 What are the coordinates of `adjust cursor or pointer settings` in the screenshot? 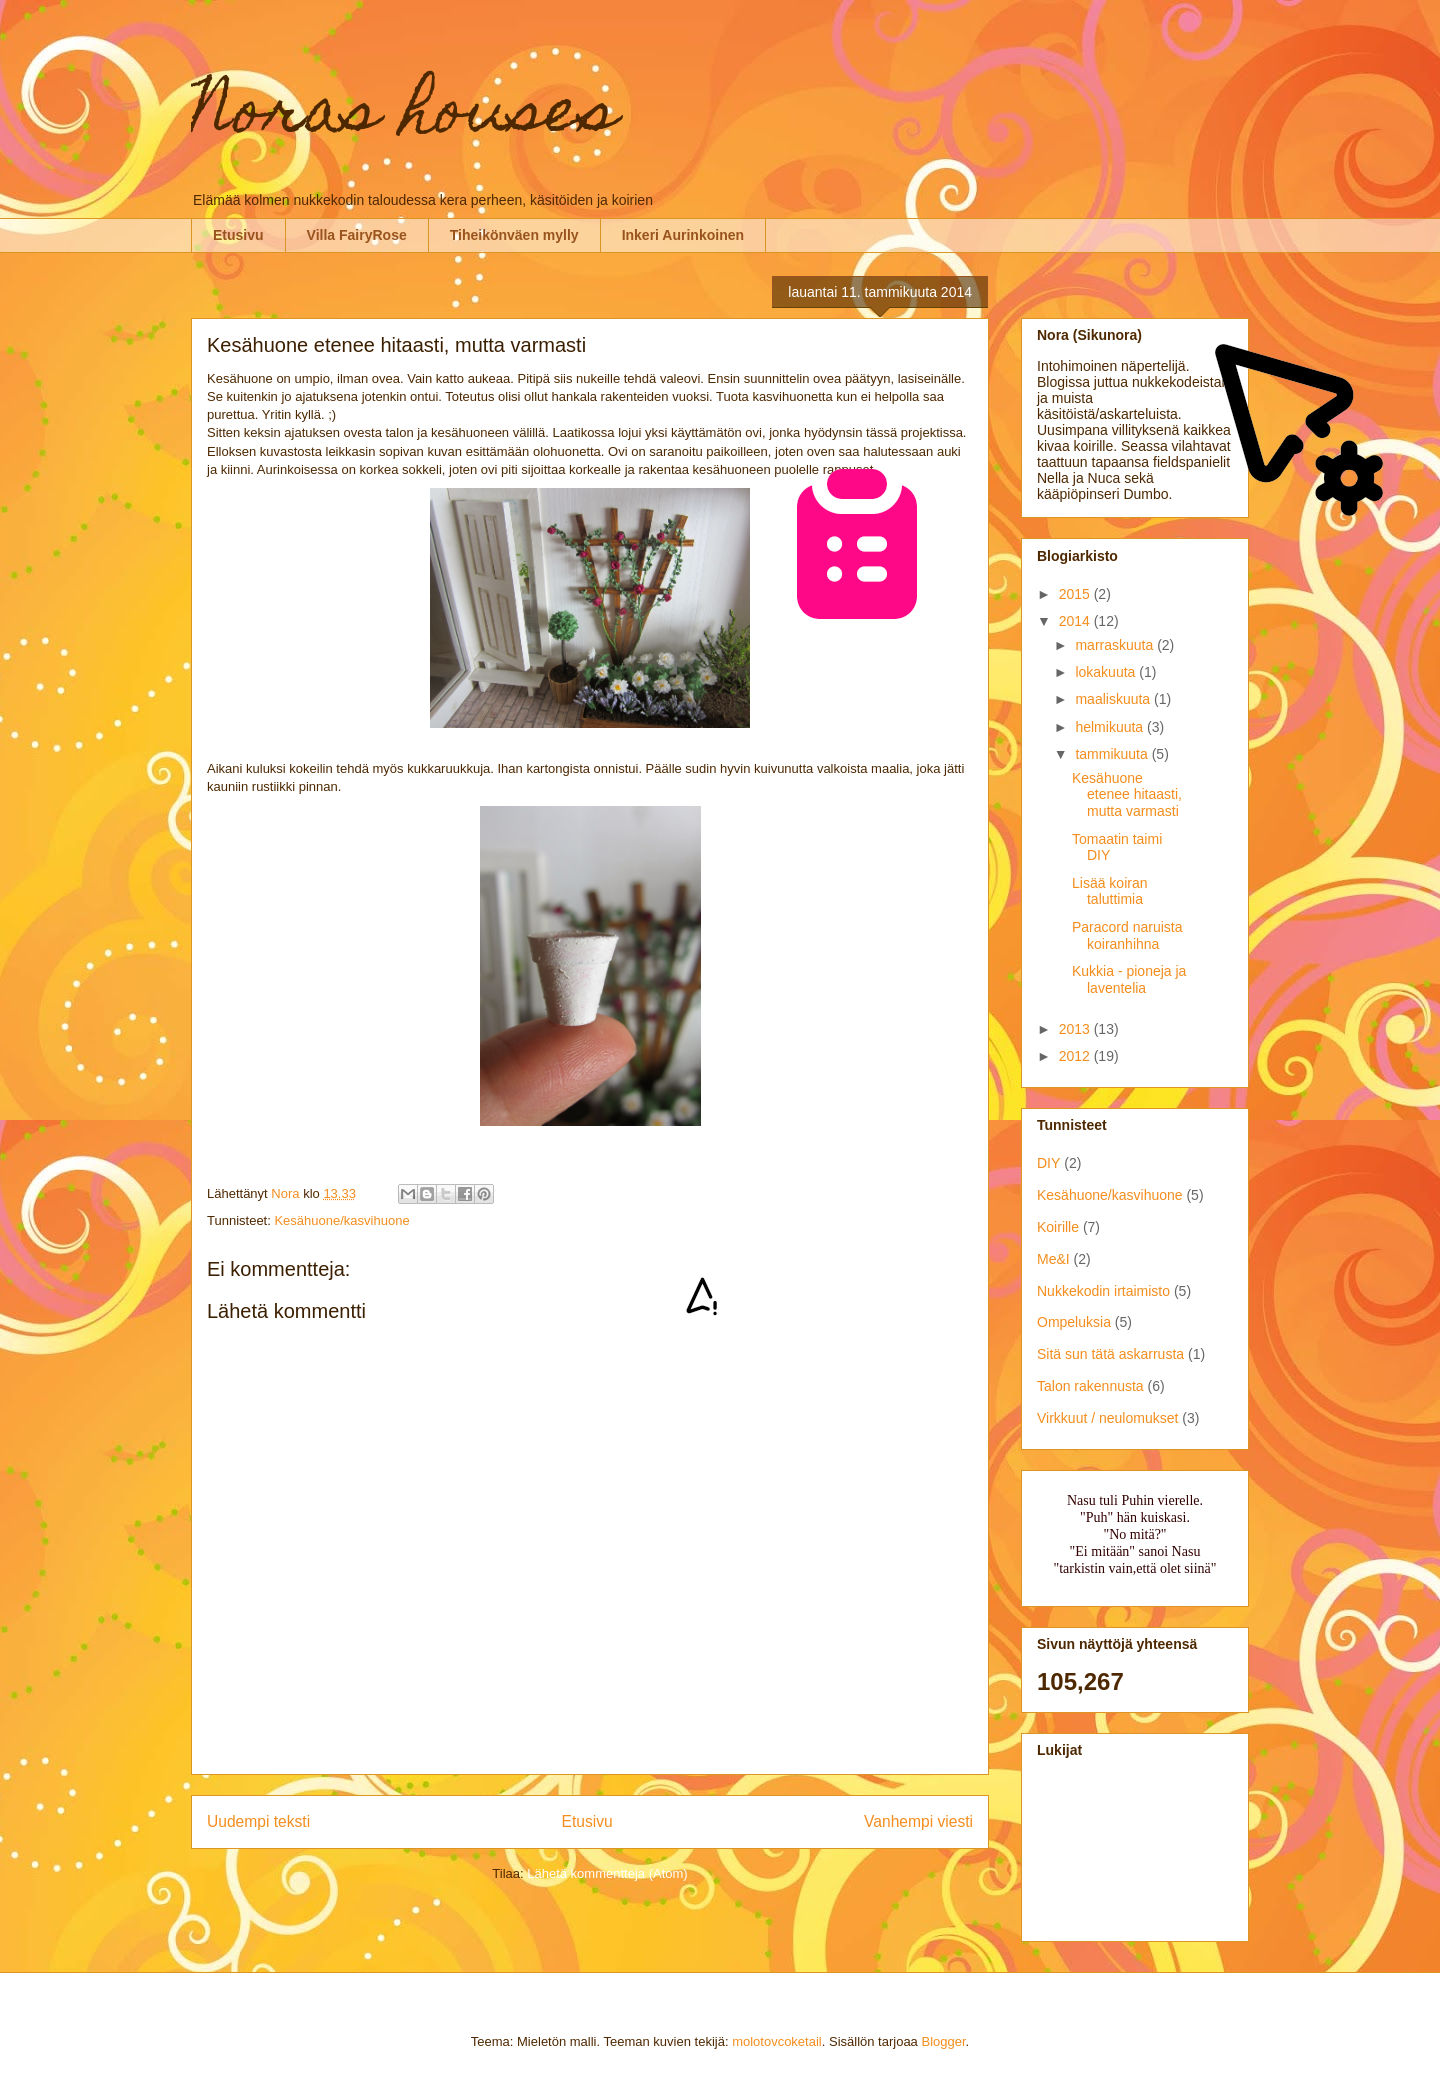 It's located at (1290, 419).